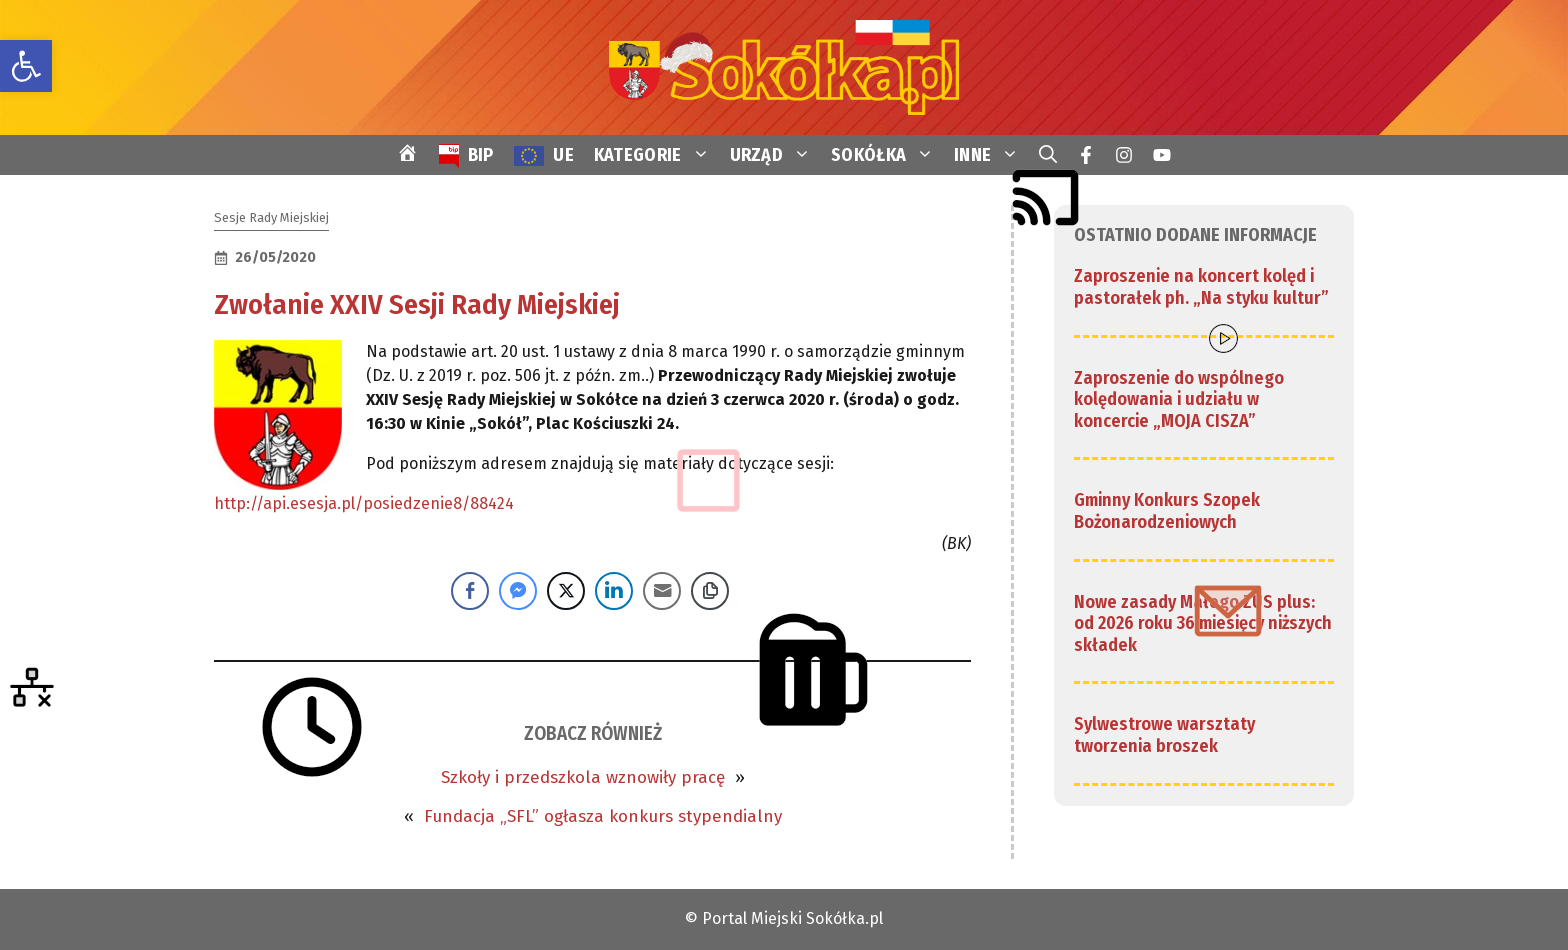 The width and height of the screenshot is (1568, 950). I want to click on view time or check the clock, so click(312, 727).